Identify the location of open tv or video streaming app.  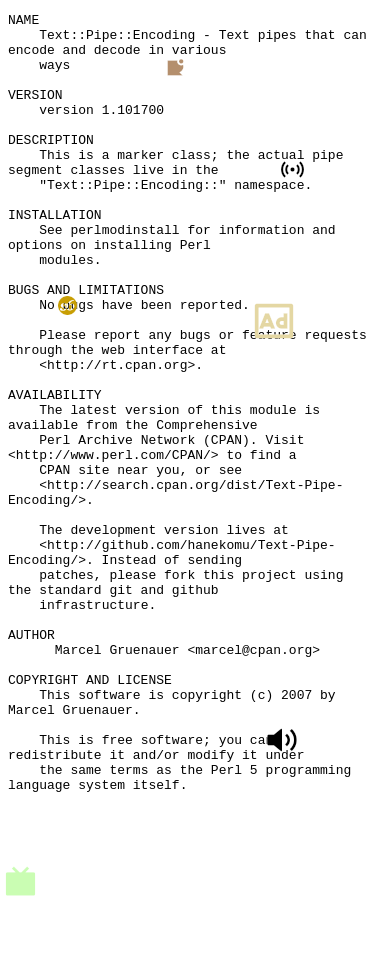
(20, 882).